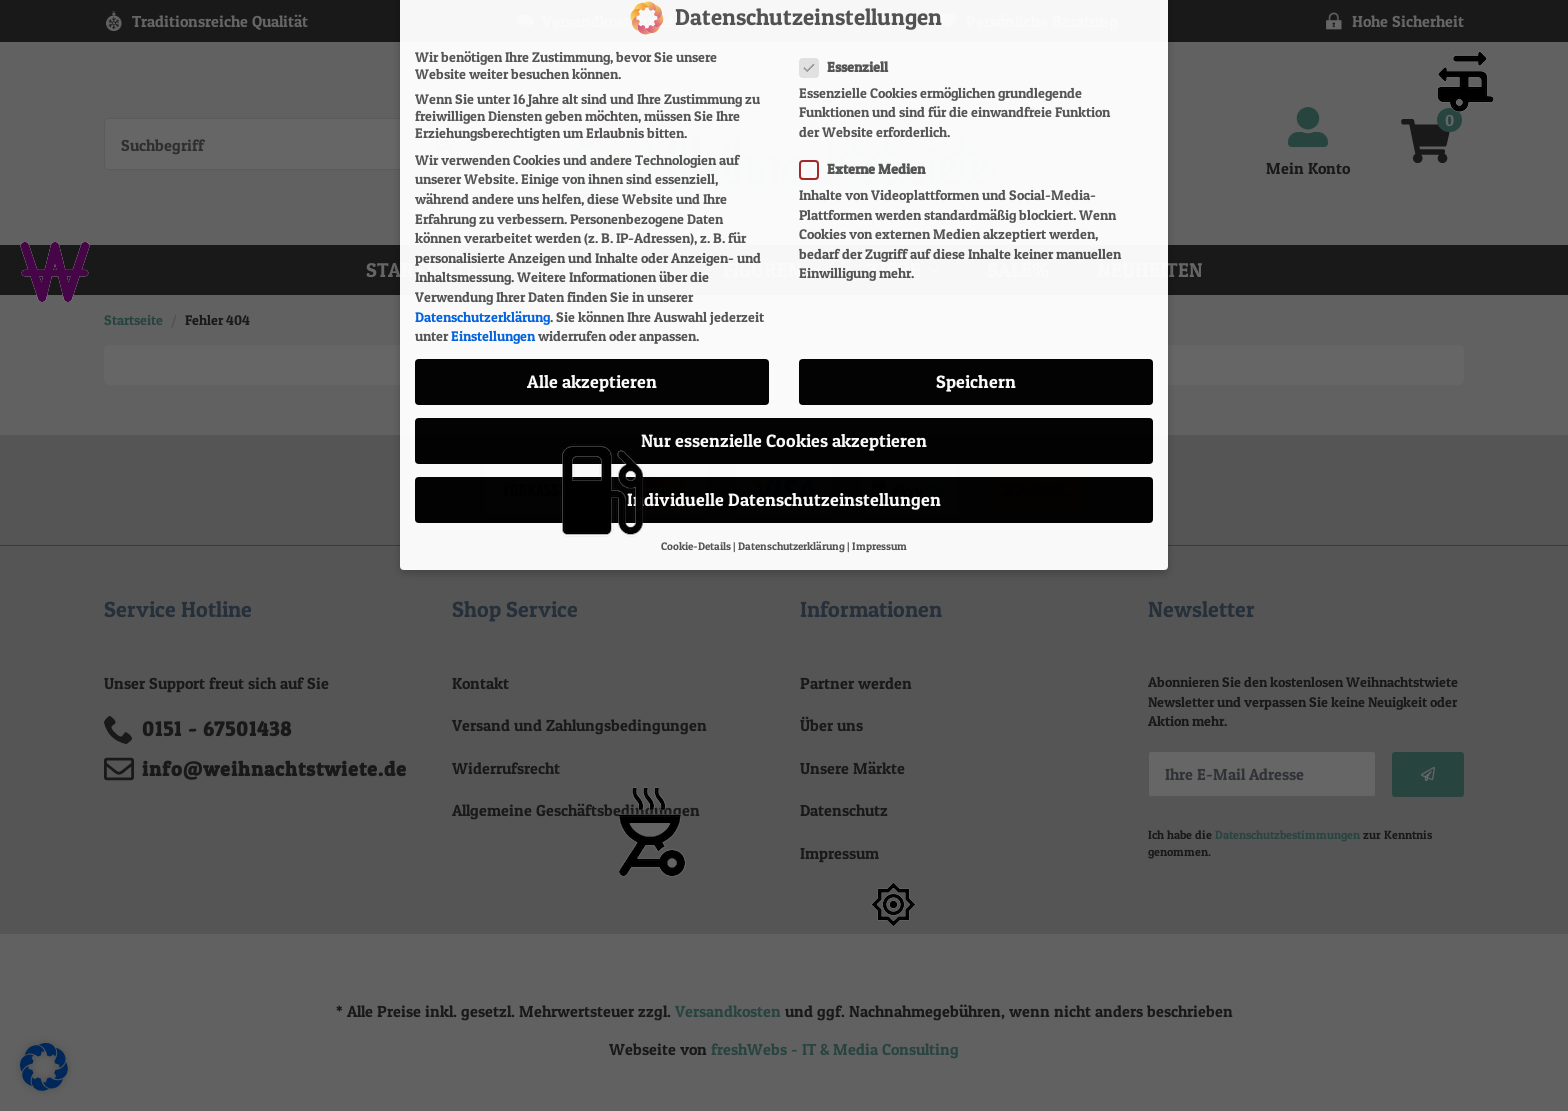 The image size is (1568, 1111). What do you see at coordinates (601, 490) in the screenshot?
I see `find nearby gas stations` at bounding box center [601, 490].